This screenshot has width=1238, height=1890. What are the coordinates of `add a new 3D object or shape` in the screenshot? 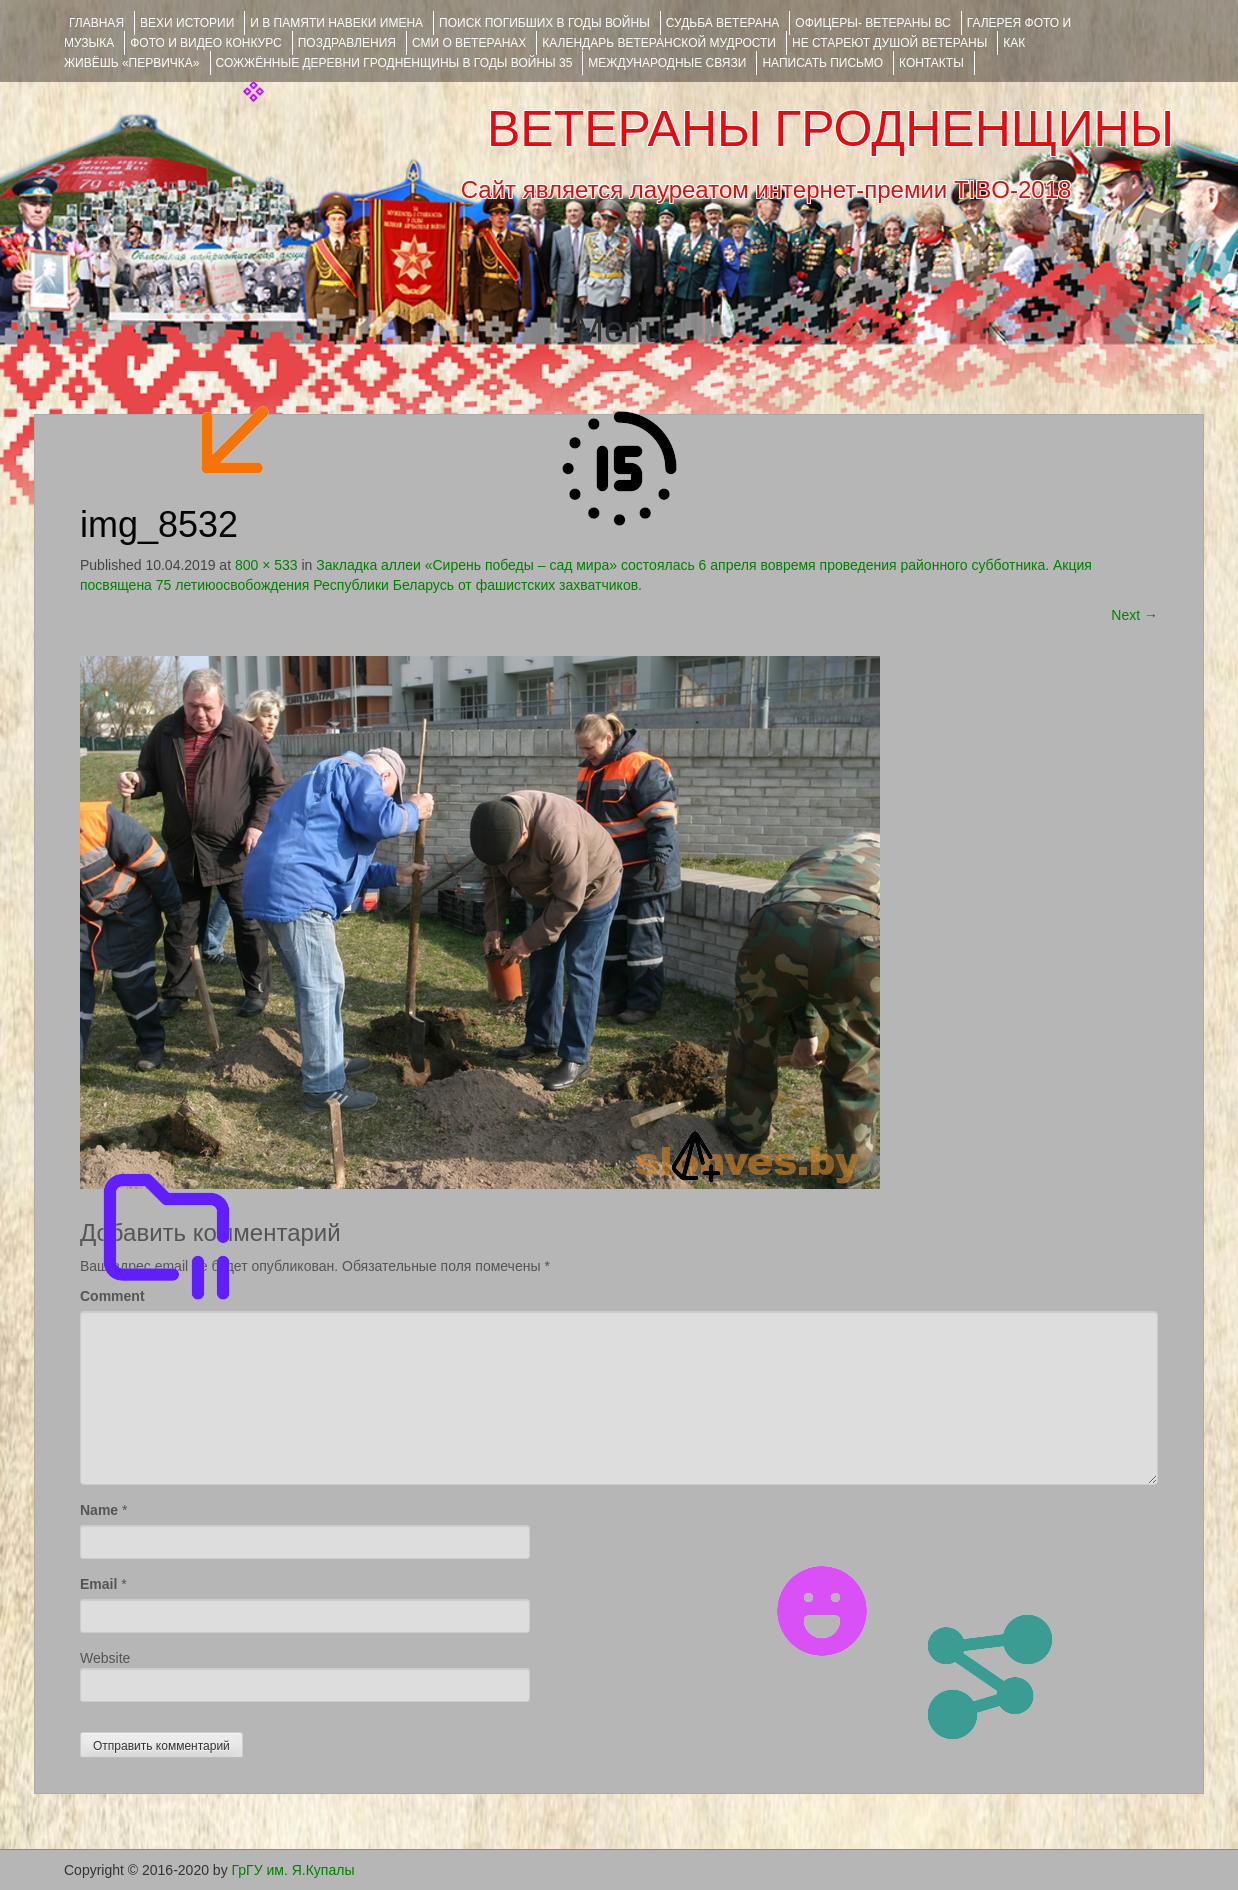 It's located at (695, 1157).